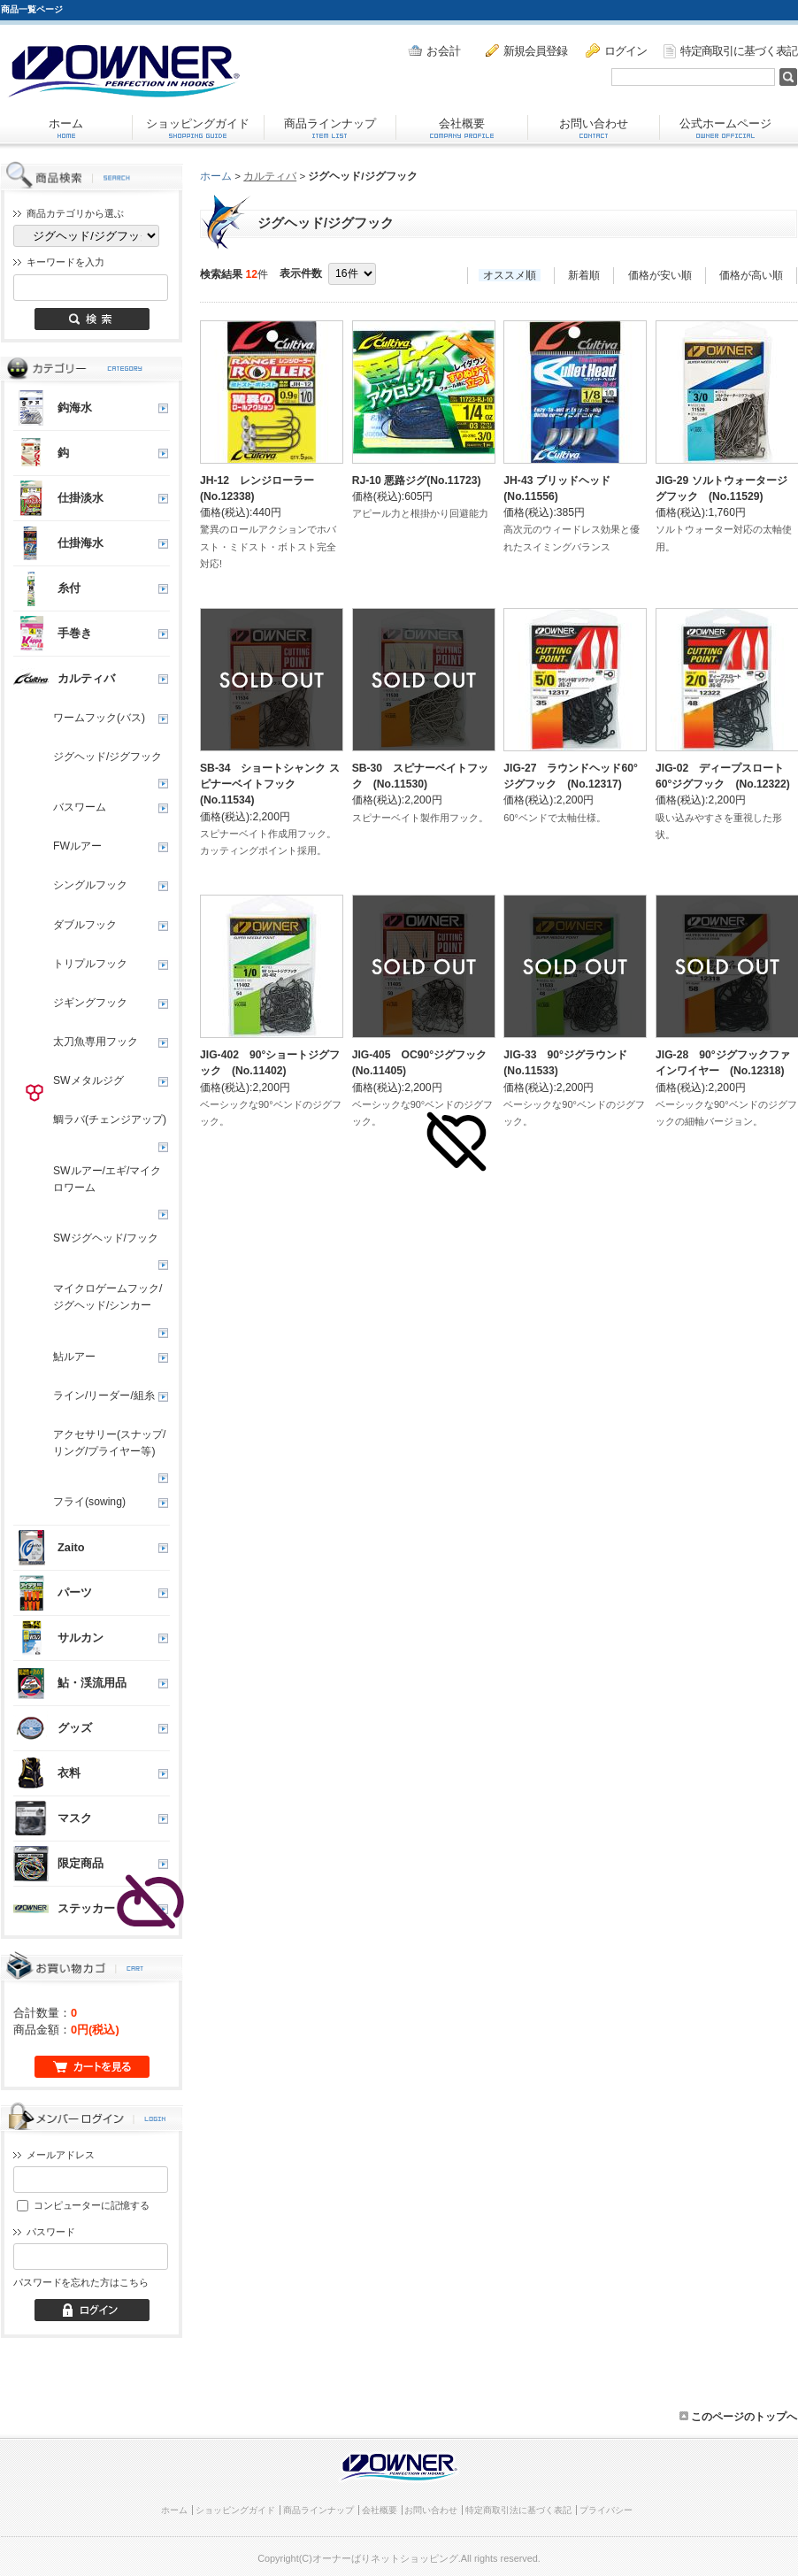  What do you see at coordinates (457, 1142) in the screenshot?
I see `remove from favorites` at bounding box center [457, 1142].